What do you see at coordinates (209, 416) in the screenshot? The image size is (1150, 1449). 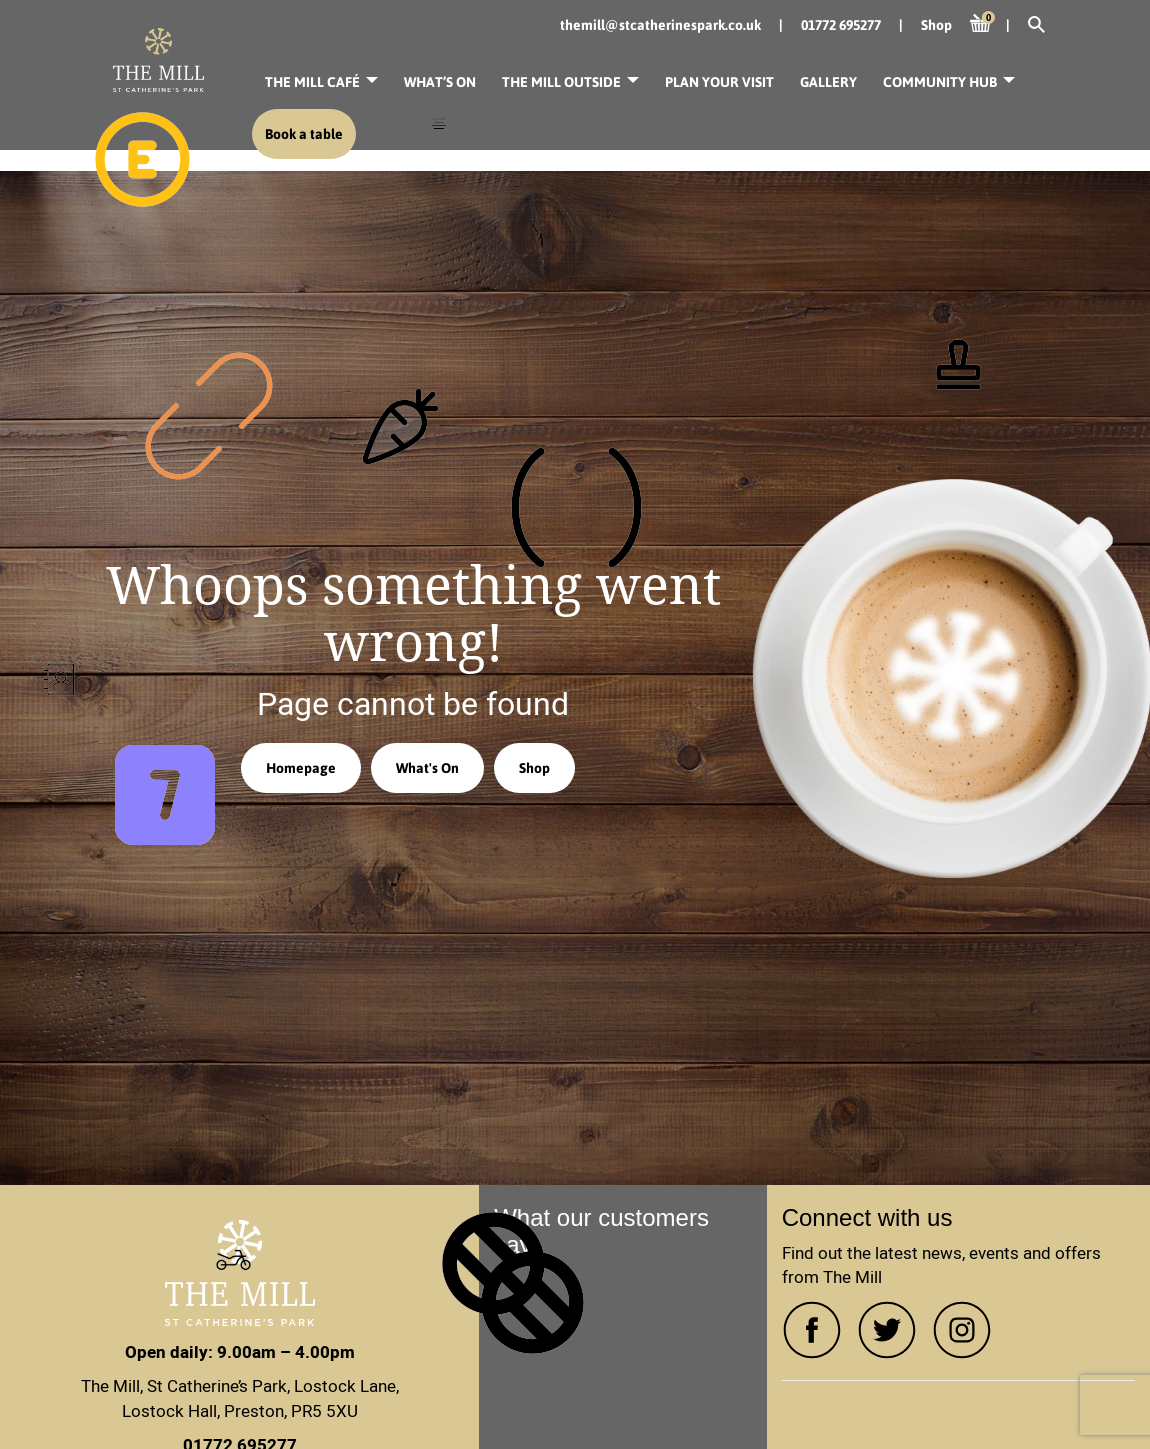 I see `unlink or break a connection` at bounding box center [209, 416].